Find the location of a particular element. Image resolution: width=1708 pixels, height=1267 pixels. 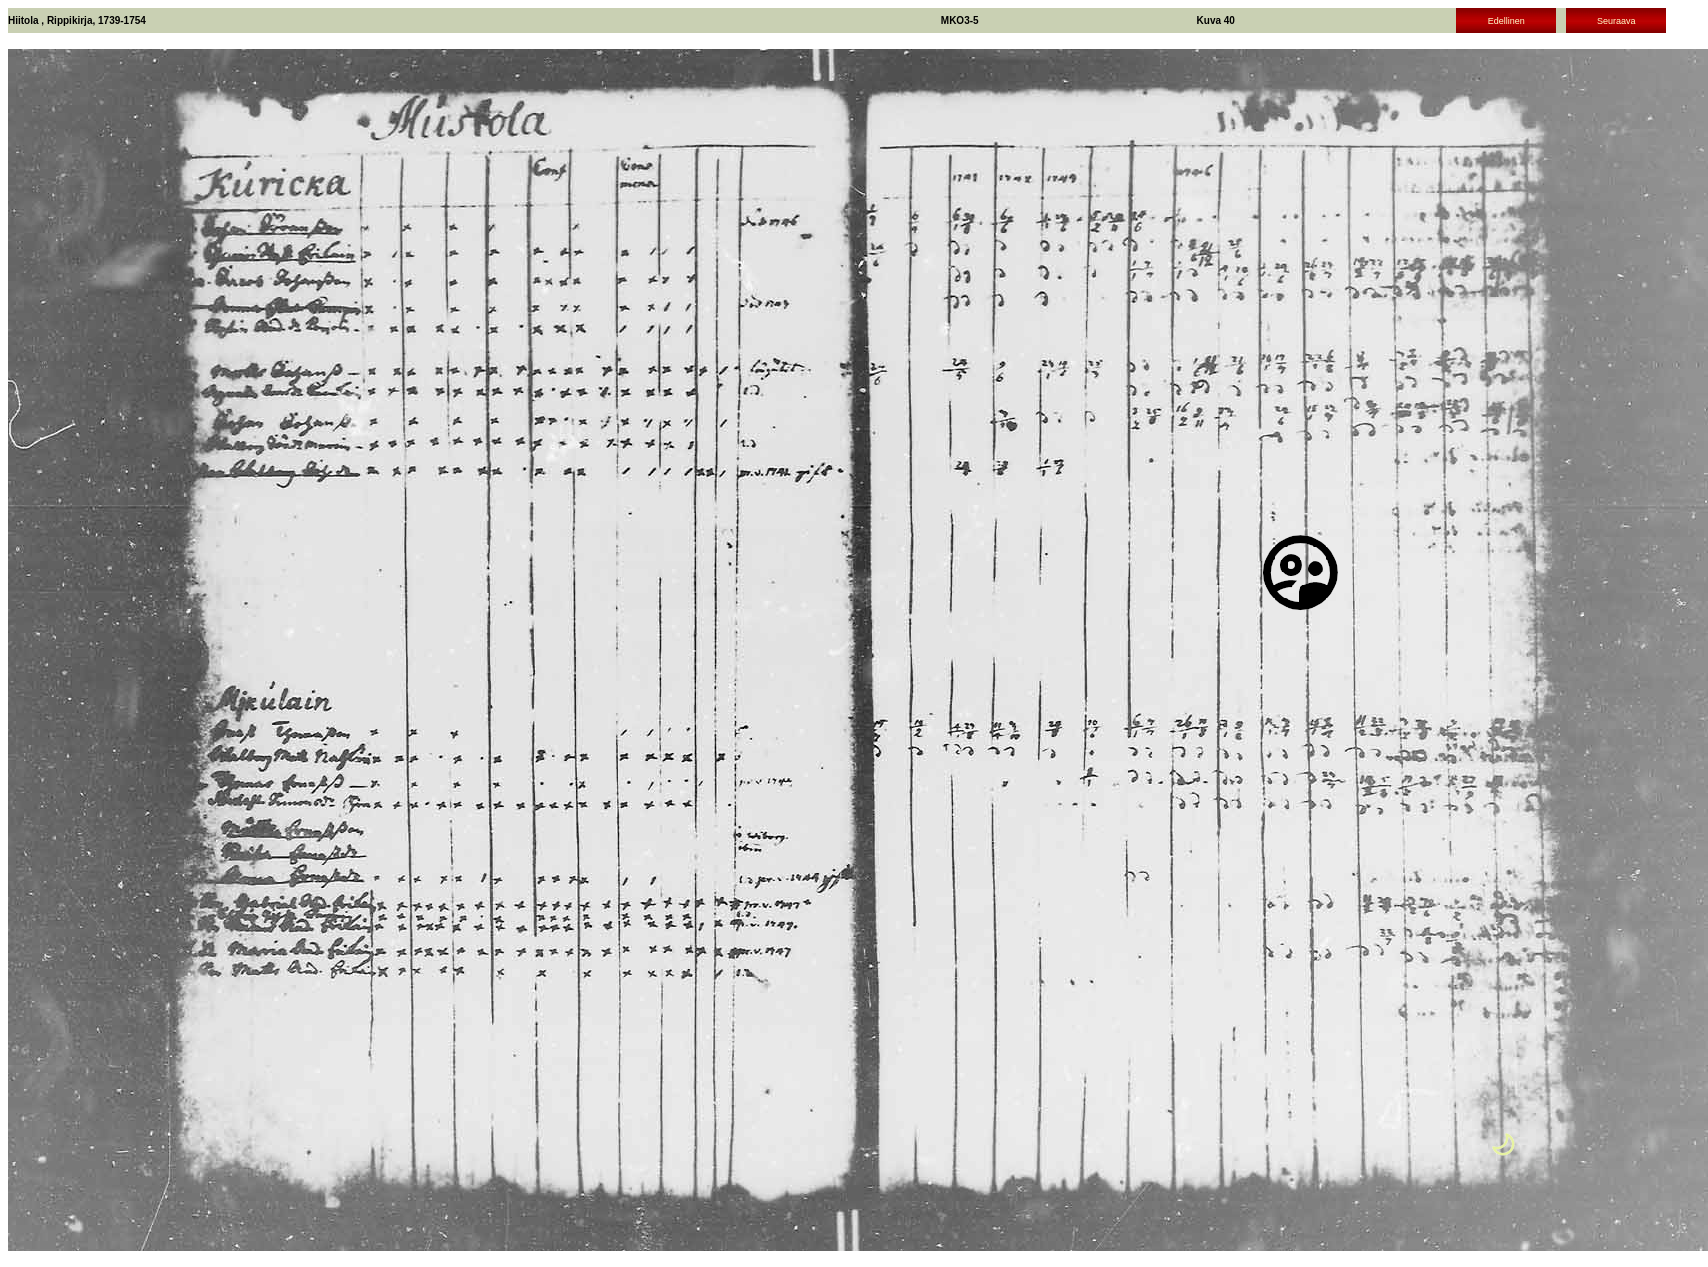

switch to dark mode is located at coordinates (1503, 1144).